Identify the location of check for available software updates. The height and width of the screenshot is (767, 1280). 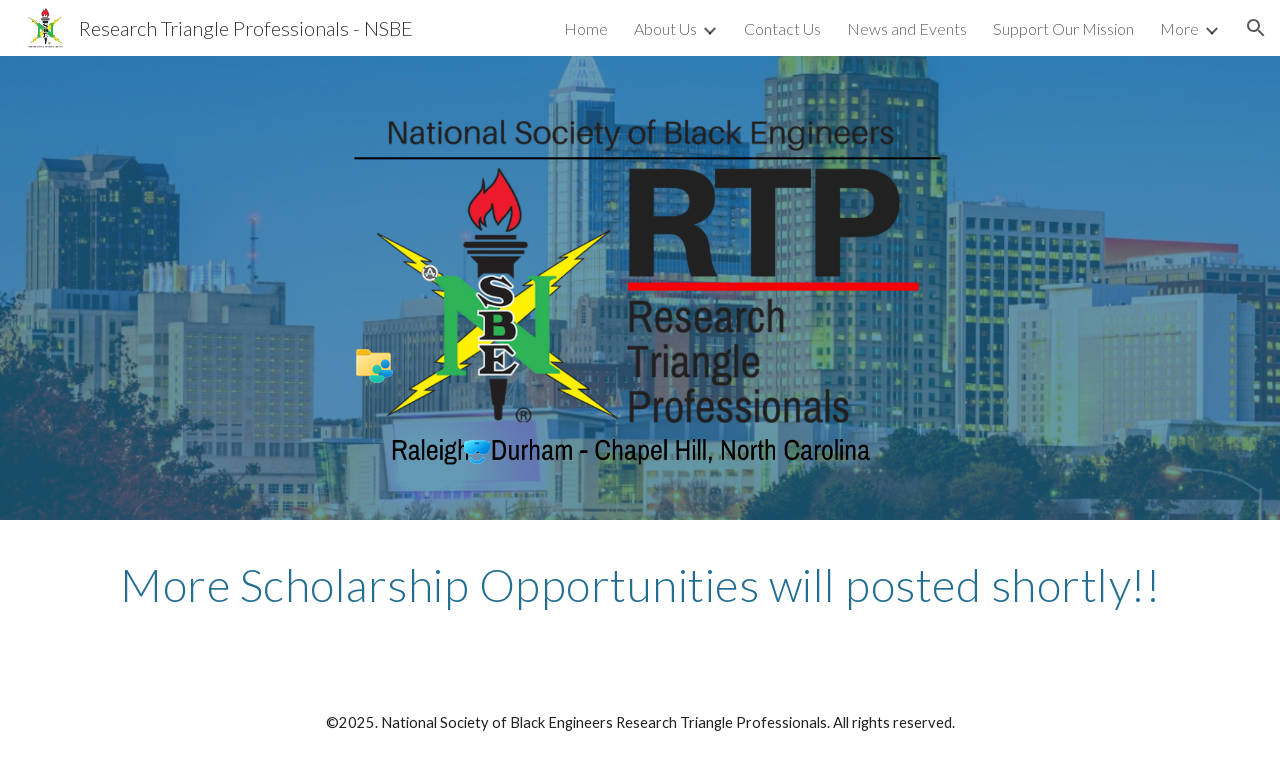
(430, 273).